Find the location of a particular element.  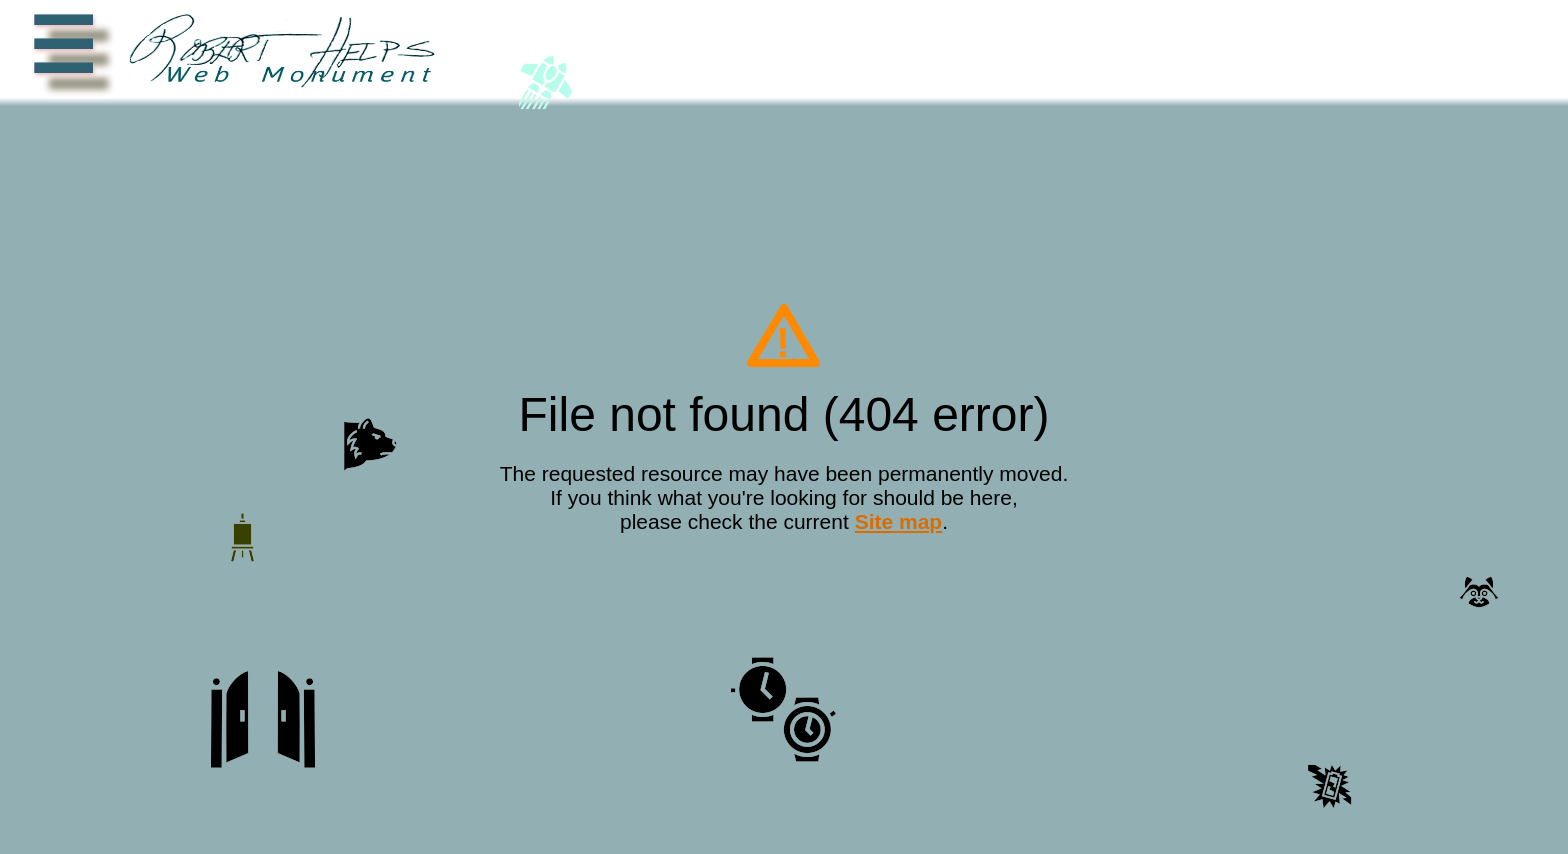

raccoon character or mascot avatar is located at coordinates (1479, 592).